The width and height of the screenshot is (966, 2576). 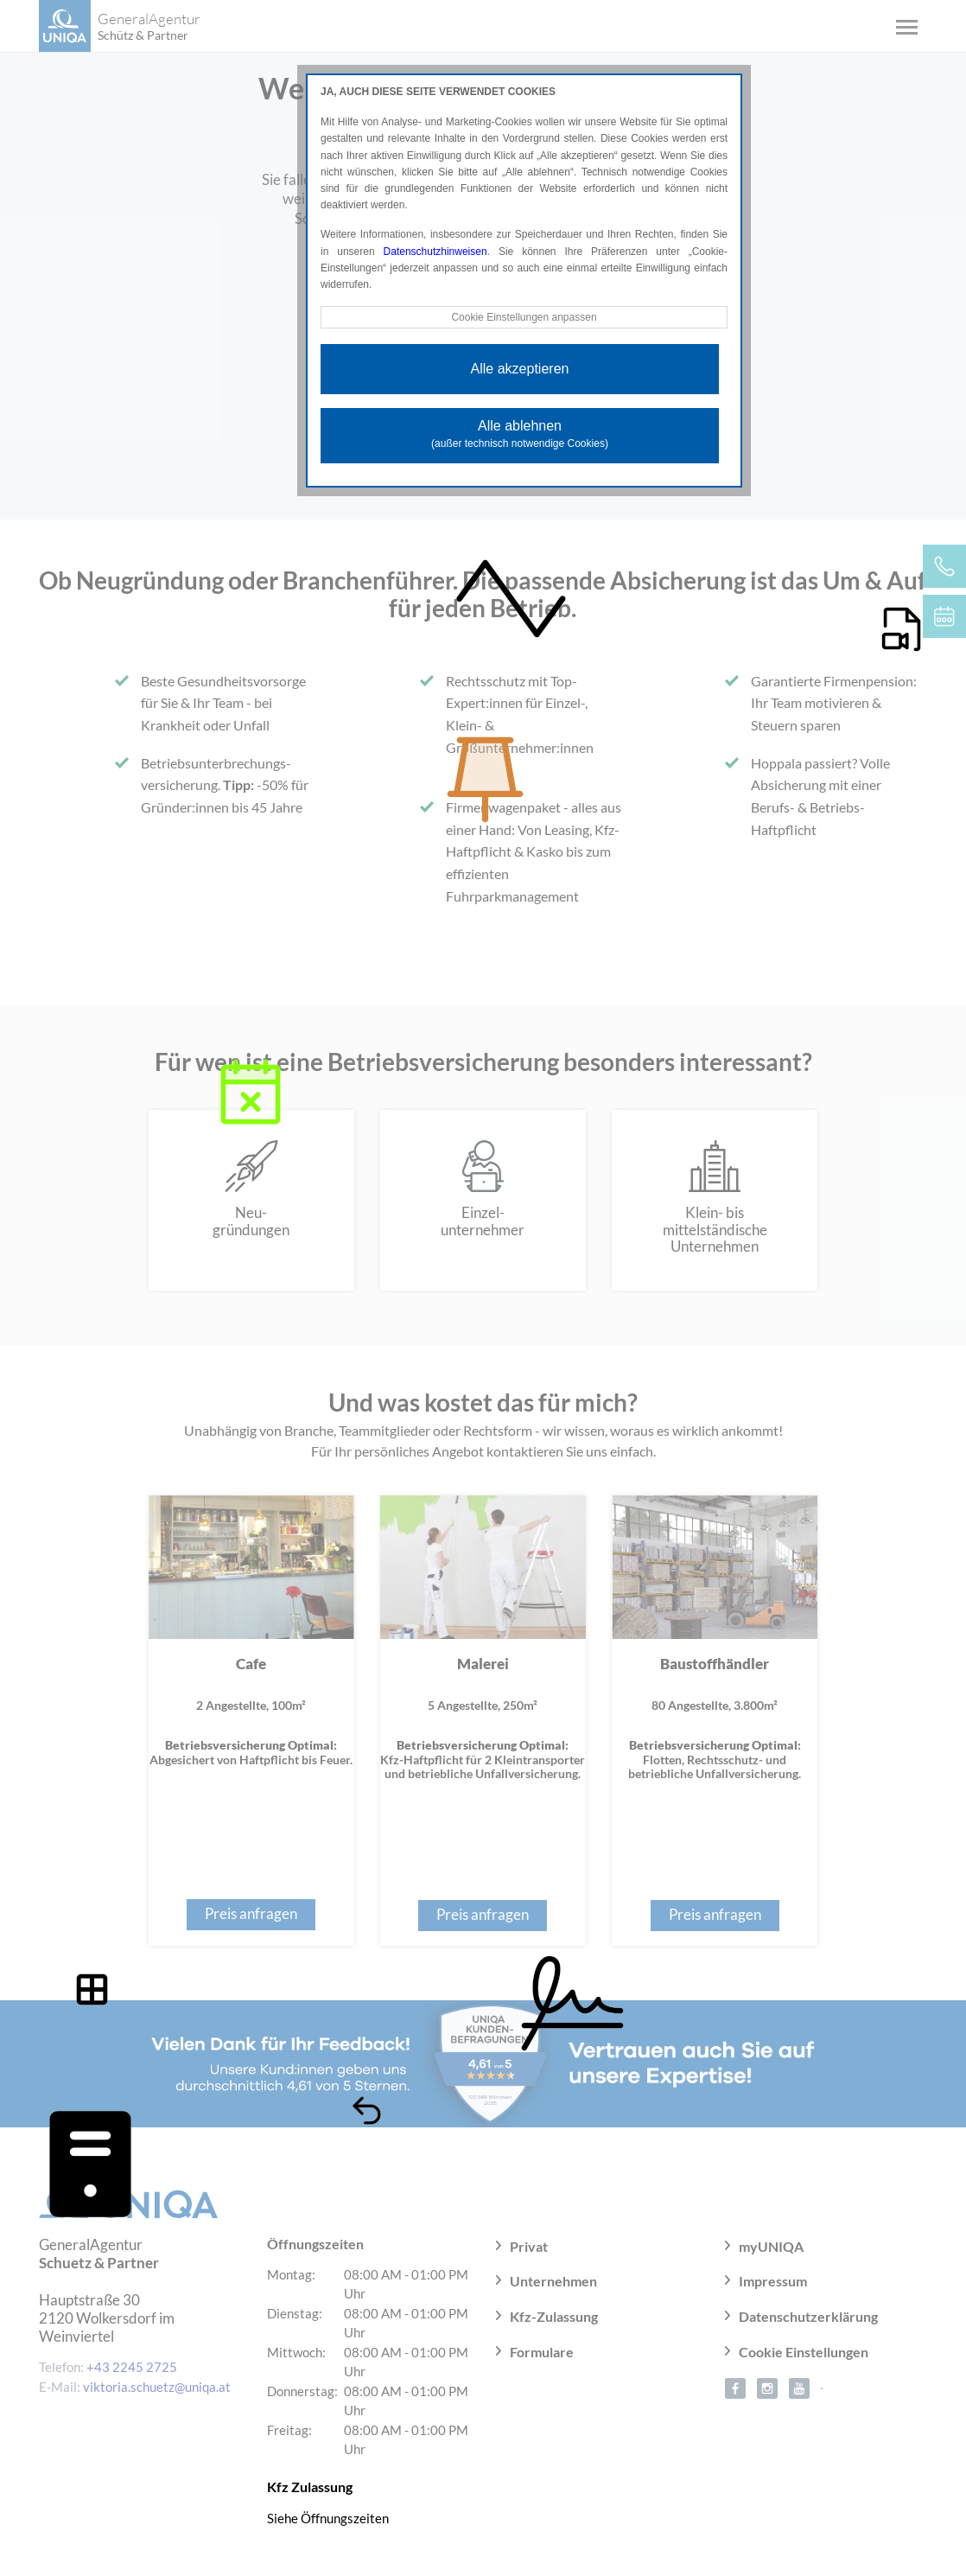 What do you see at coordinates (485, 775) in the screenshot?
I see `pin an item to keep it visible` at bounding box center [485, 775].